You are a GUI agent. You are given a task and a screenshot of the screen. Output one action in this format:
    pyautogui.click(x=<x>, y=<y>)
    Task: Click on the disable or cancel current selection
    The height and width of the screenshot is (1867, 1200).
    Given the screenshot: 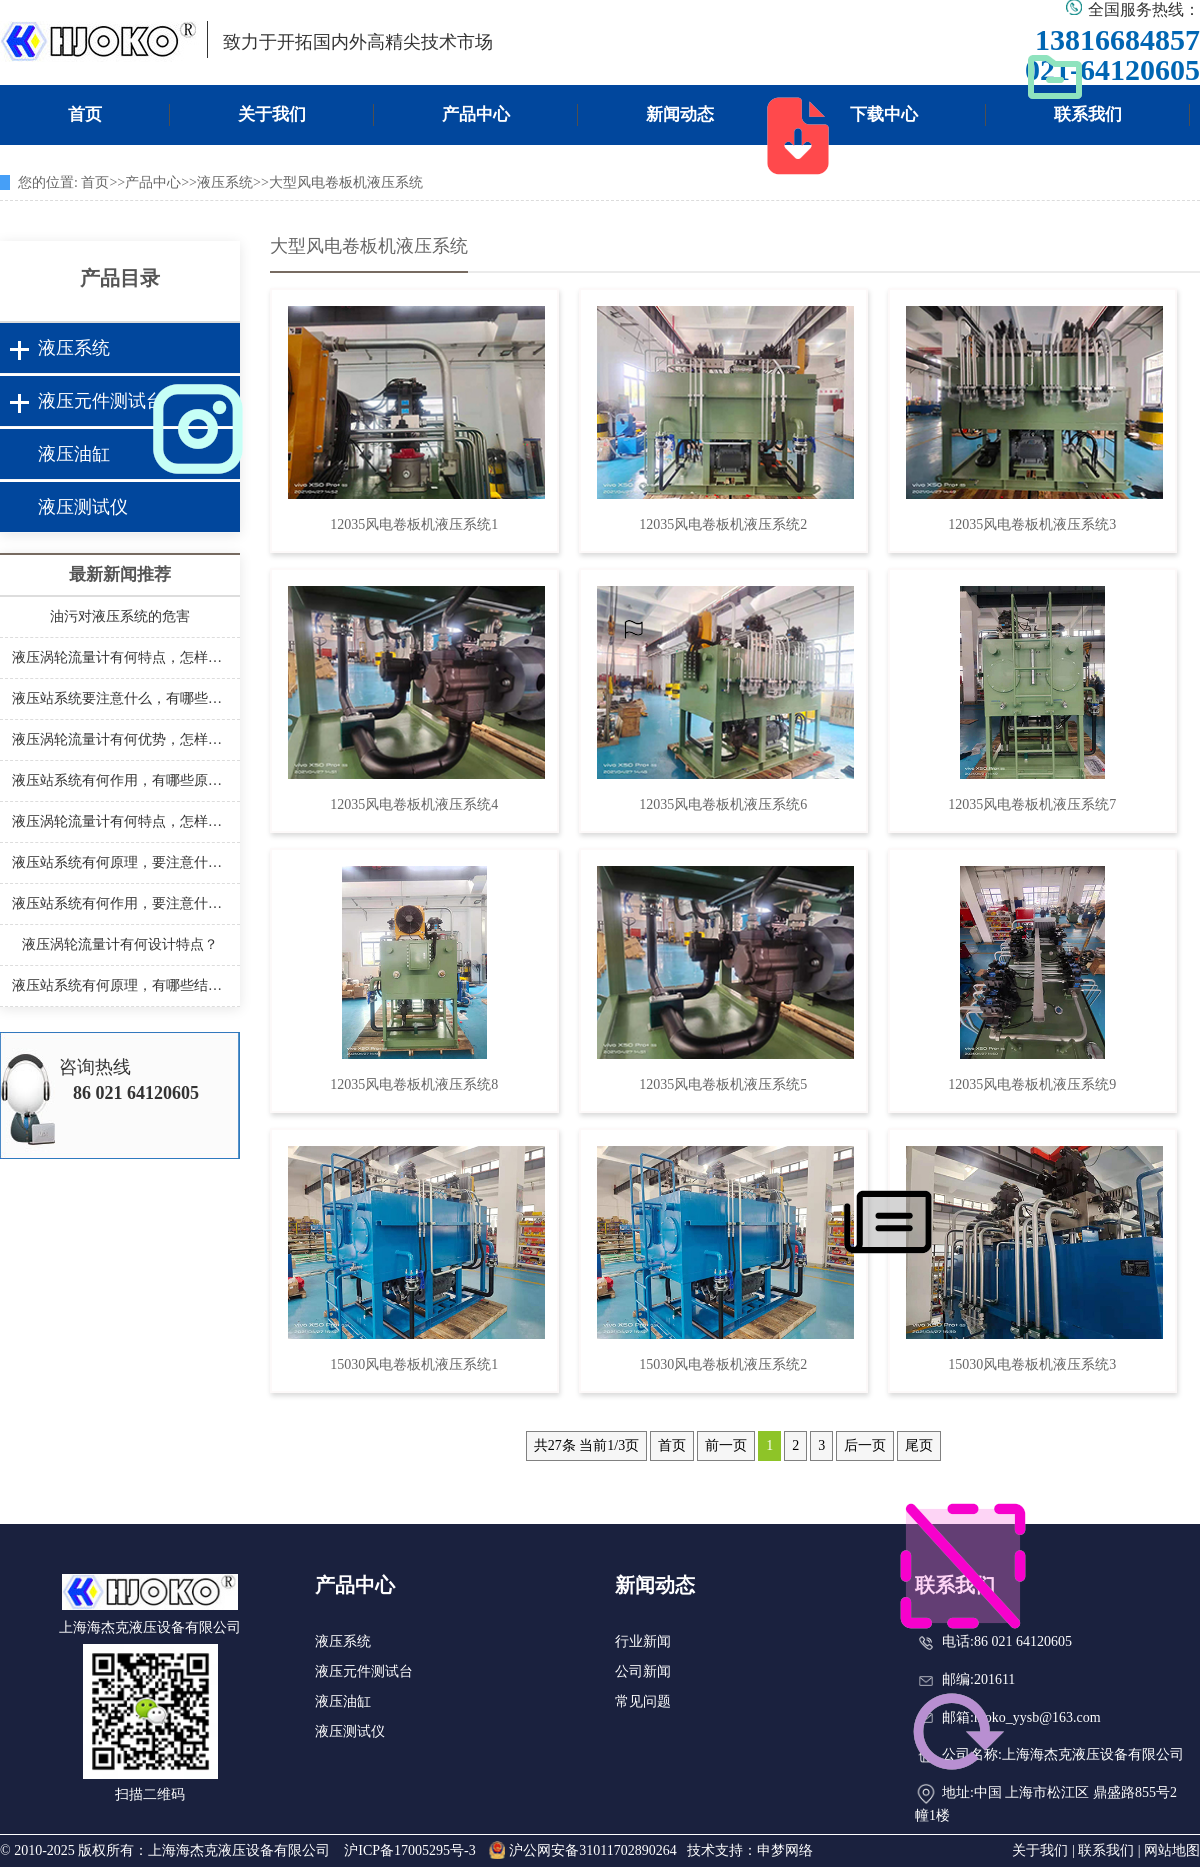 What is the action you would take?
    pyautogui.click(x=963, y=1566)
    